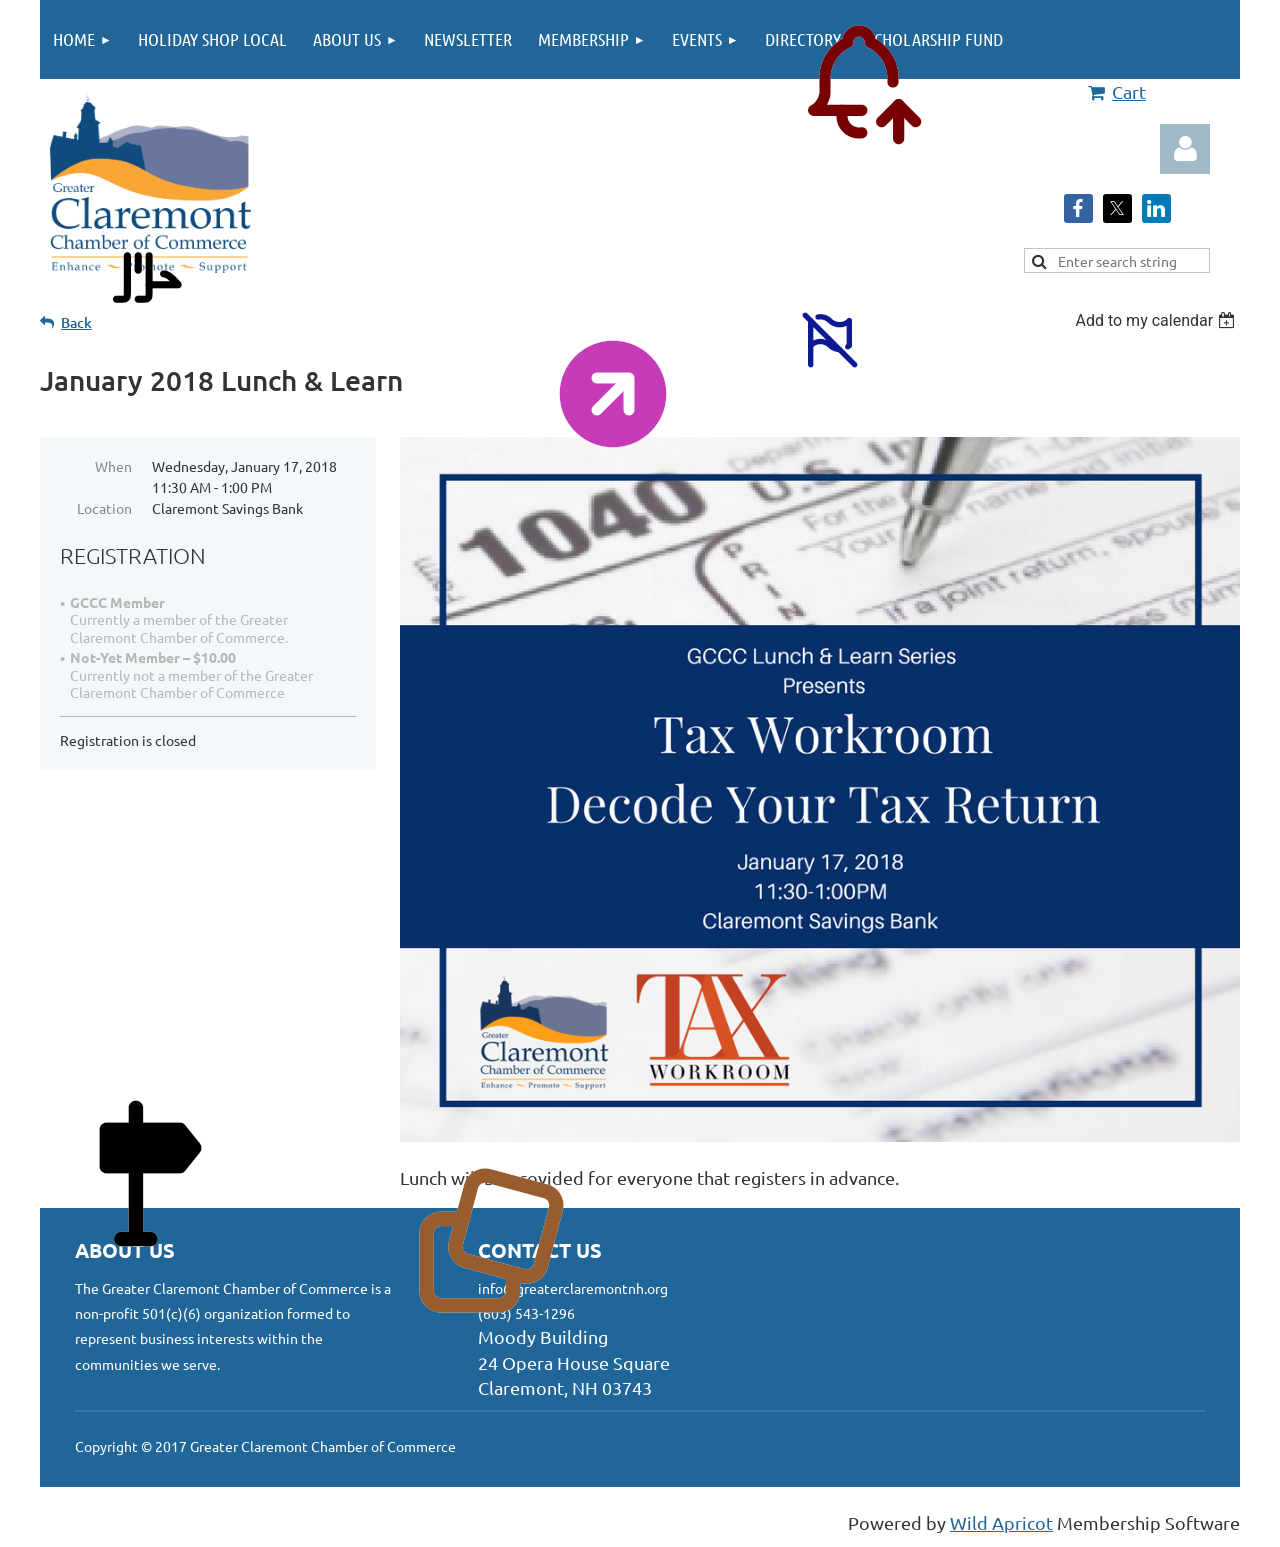 The height and width of the screenshot is (1547, 1280). What do you see at coordinates (859, 82) in the screenshot?
I see `upload or export notification settings` at bounding box center [859, 82].